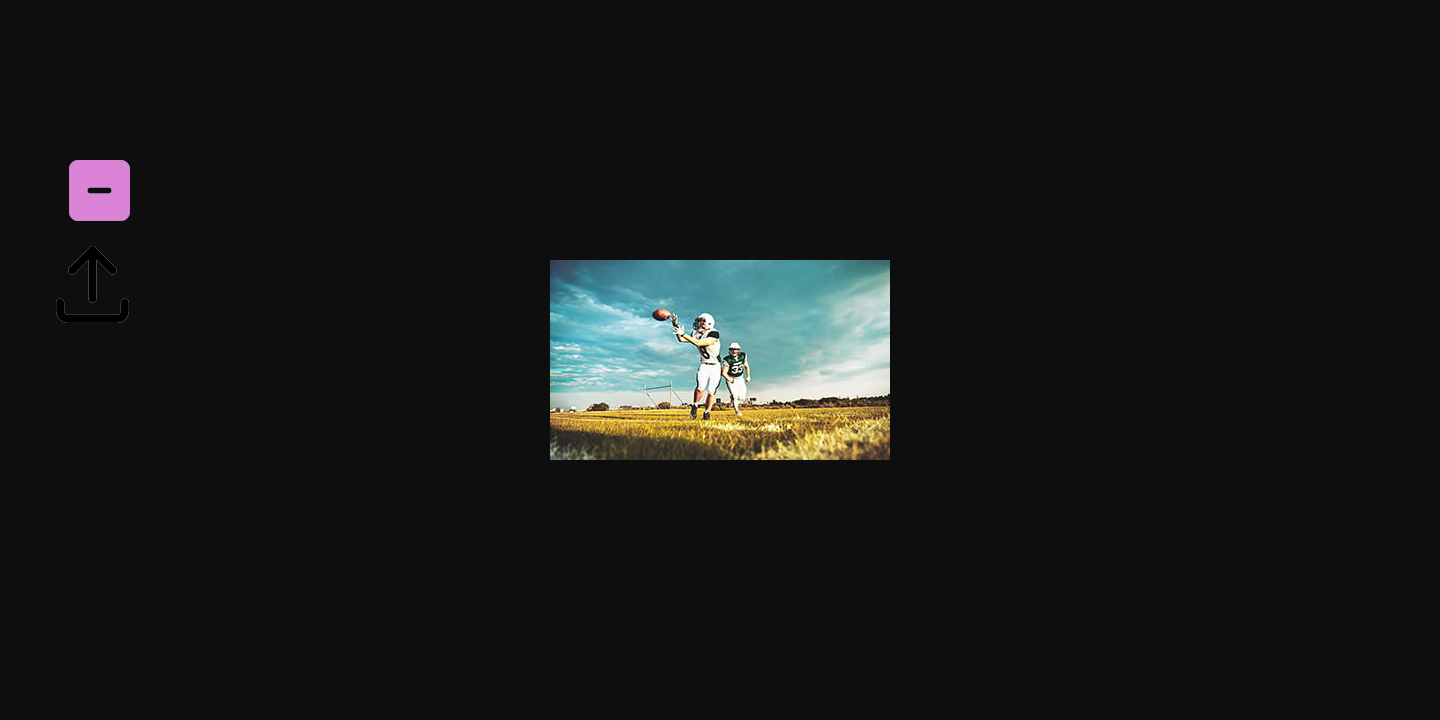 The image size is (1440, 720). Describe the element at coordinates (92, 282) in the screenshot. I see `upload a file or document` at that location.